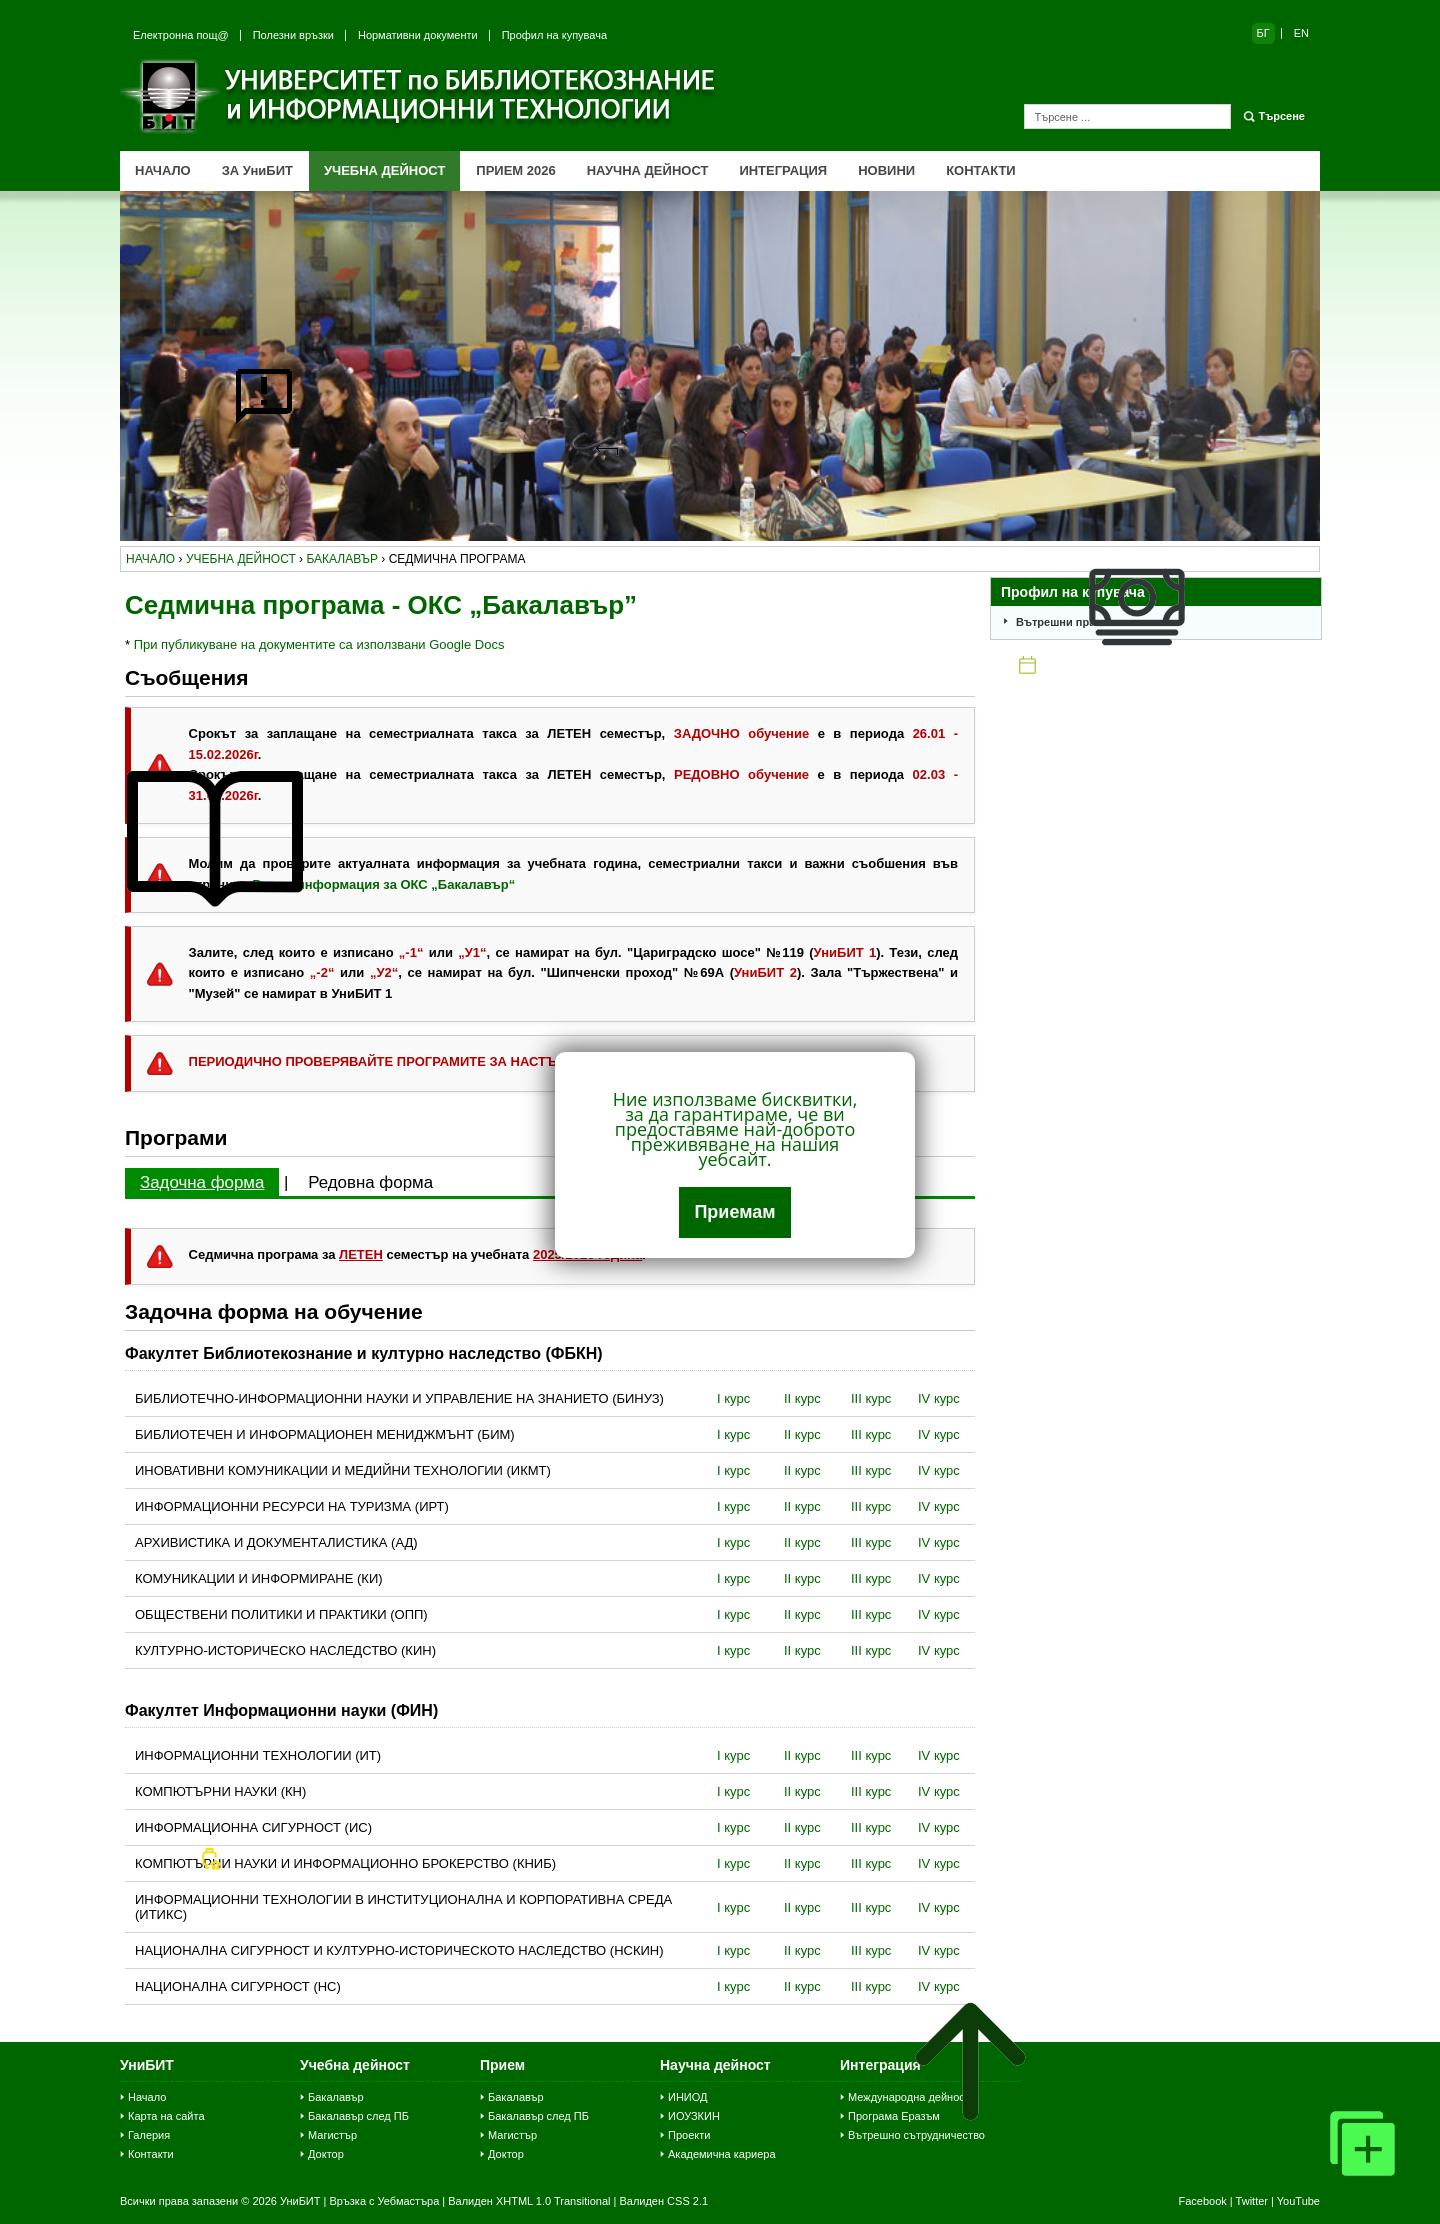 This screenshot has width=1440, height=2224. What do you see at coordinates (264, 397) in the screenshot?
I see `view announcements or alerts` at bounding box center [264, 397].